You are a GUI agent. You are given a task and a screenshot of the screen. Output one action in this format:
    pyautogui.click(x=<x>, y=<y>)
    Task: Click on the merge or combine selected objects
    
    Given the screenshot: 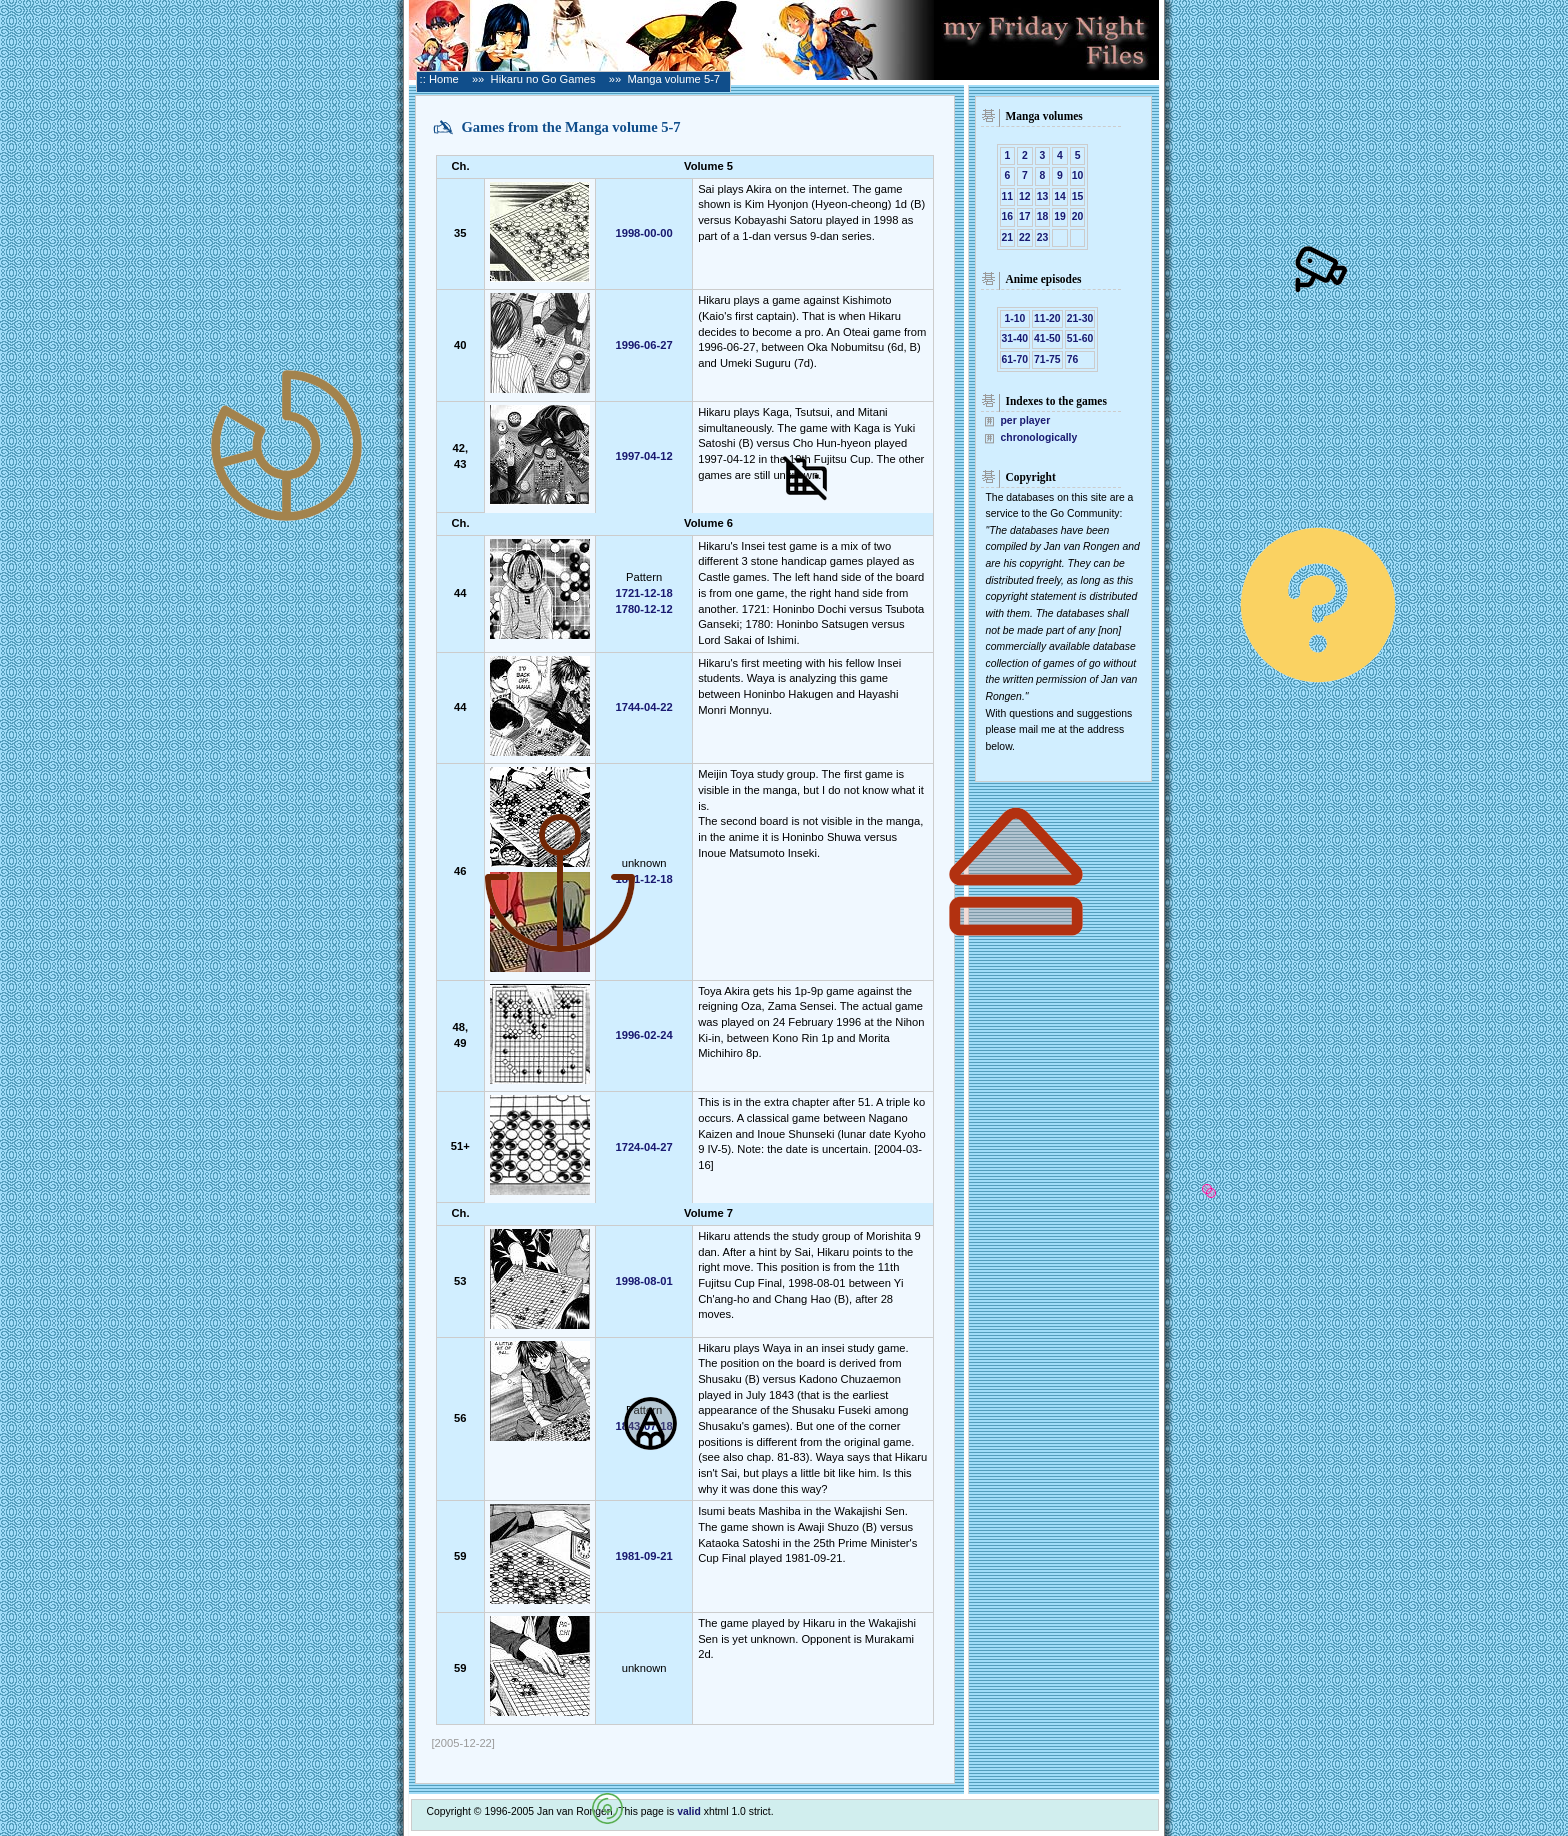 What is the action you would take?
    pyautogui.click(x=1209, y=1191)
    